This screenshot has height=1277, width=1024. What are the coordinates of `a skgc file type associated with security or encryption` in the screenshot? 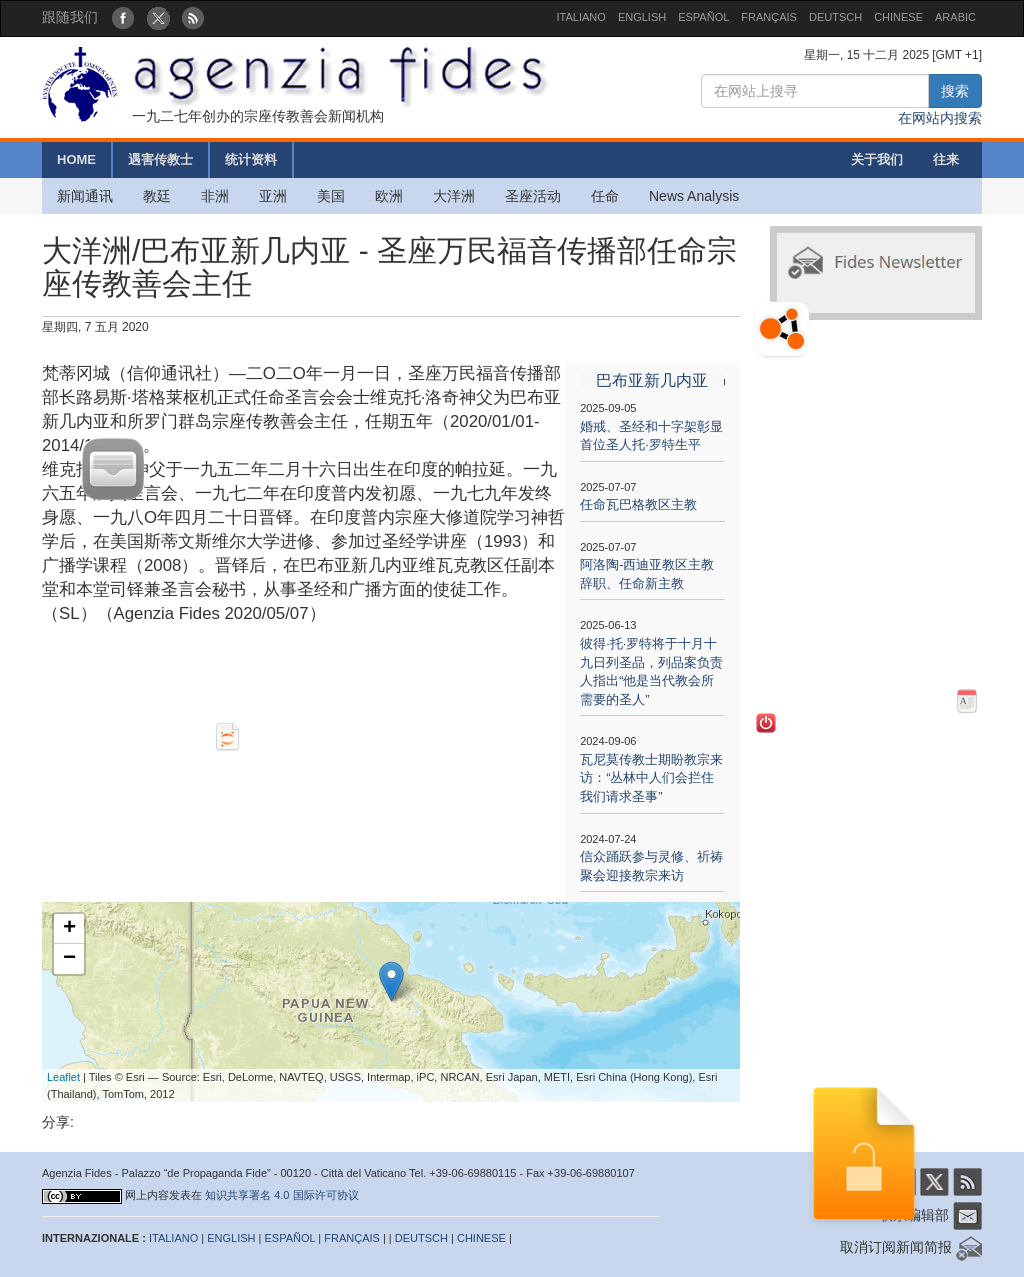 It's located at (864, 1156).